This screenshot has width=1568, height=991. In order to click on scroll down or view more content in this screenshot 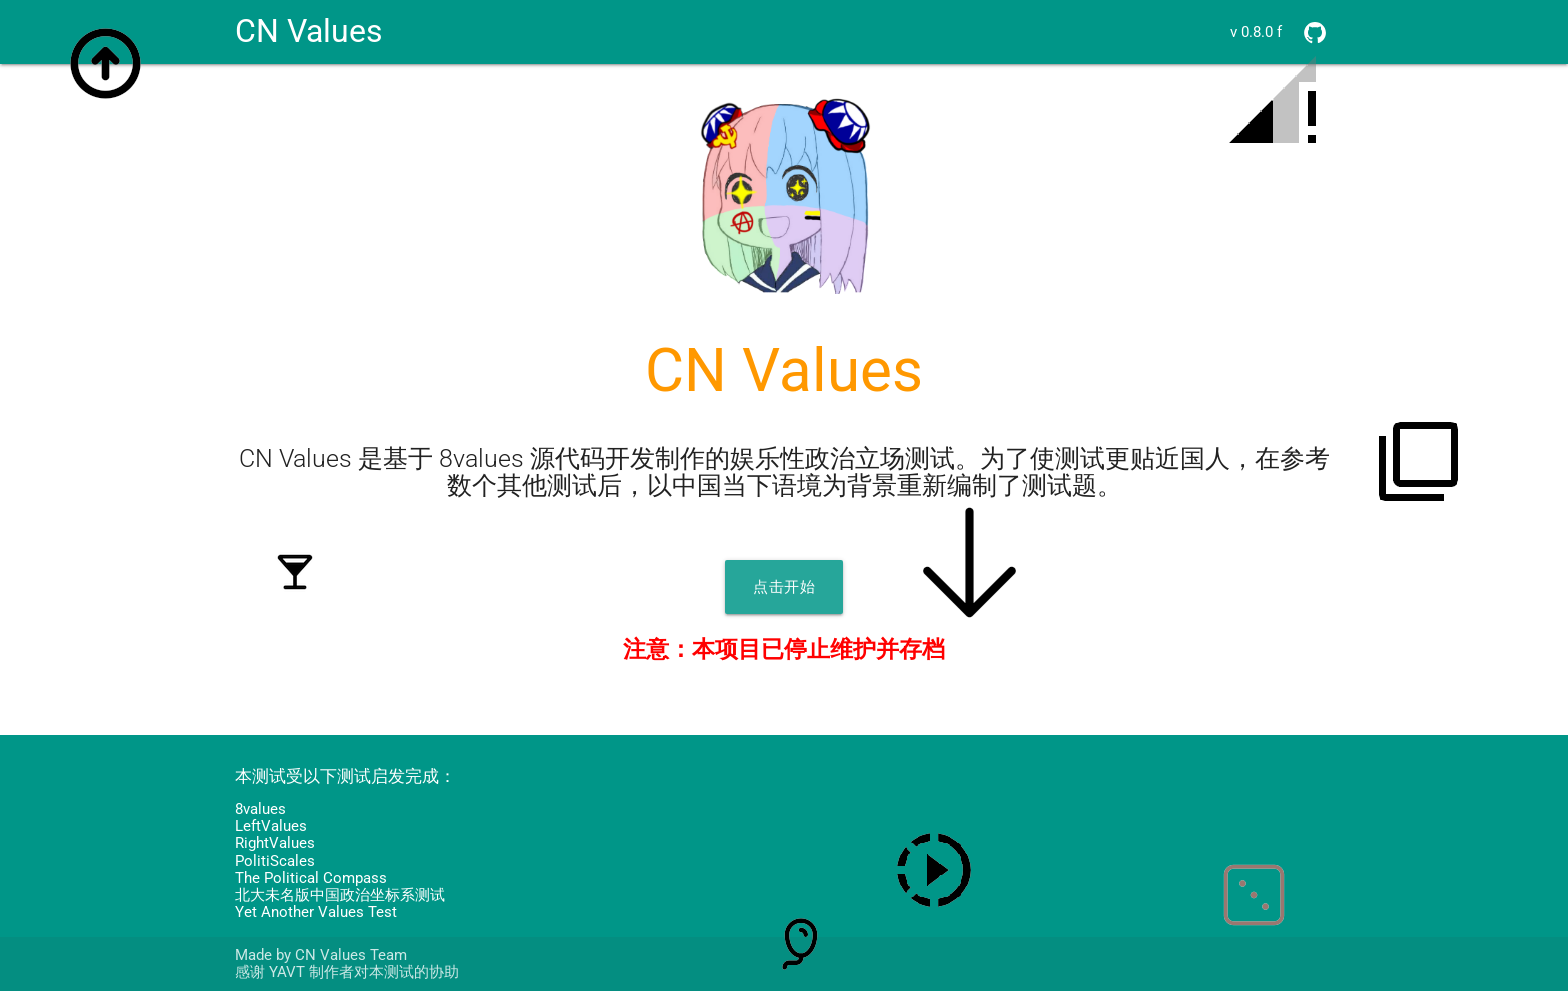, I will do `click(969, 562)`.